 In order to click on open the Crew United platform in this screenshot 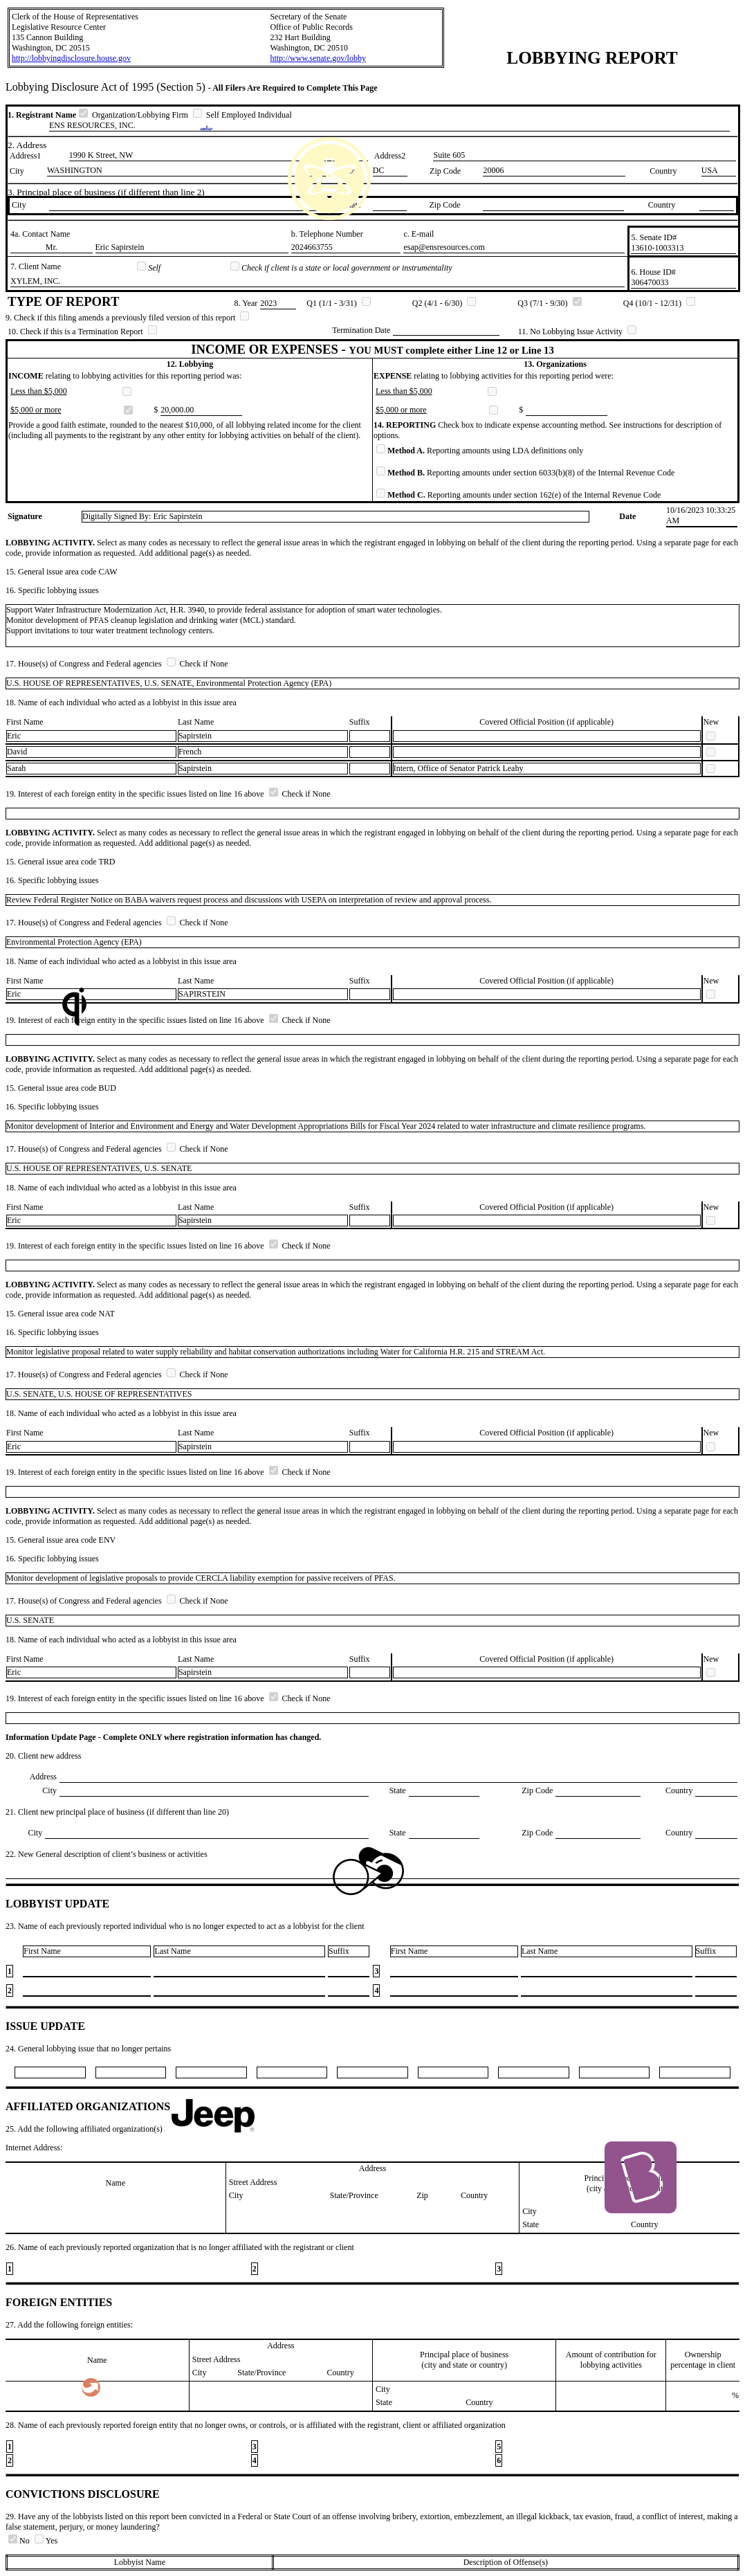, I will do `click(368, 1871)`.